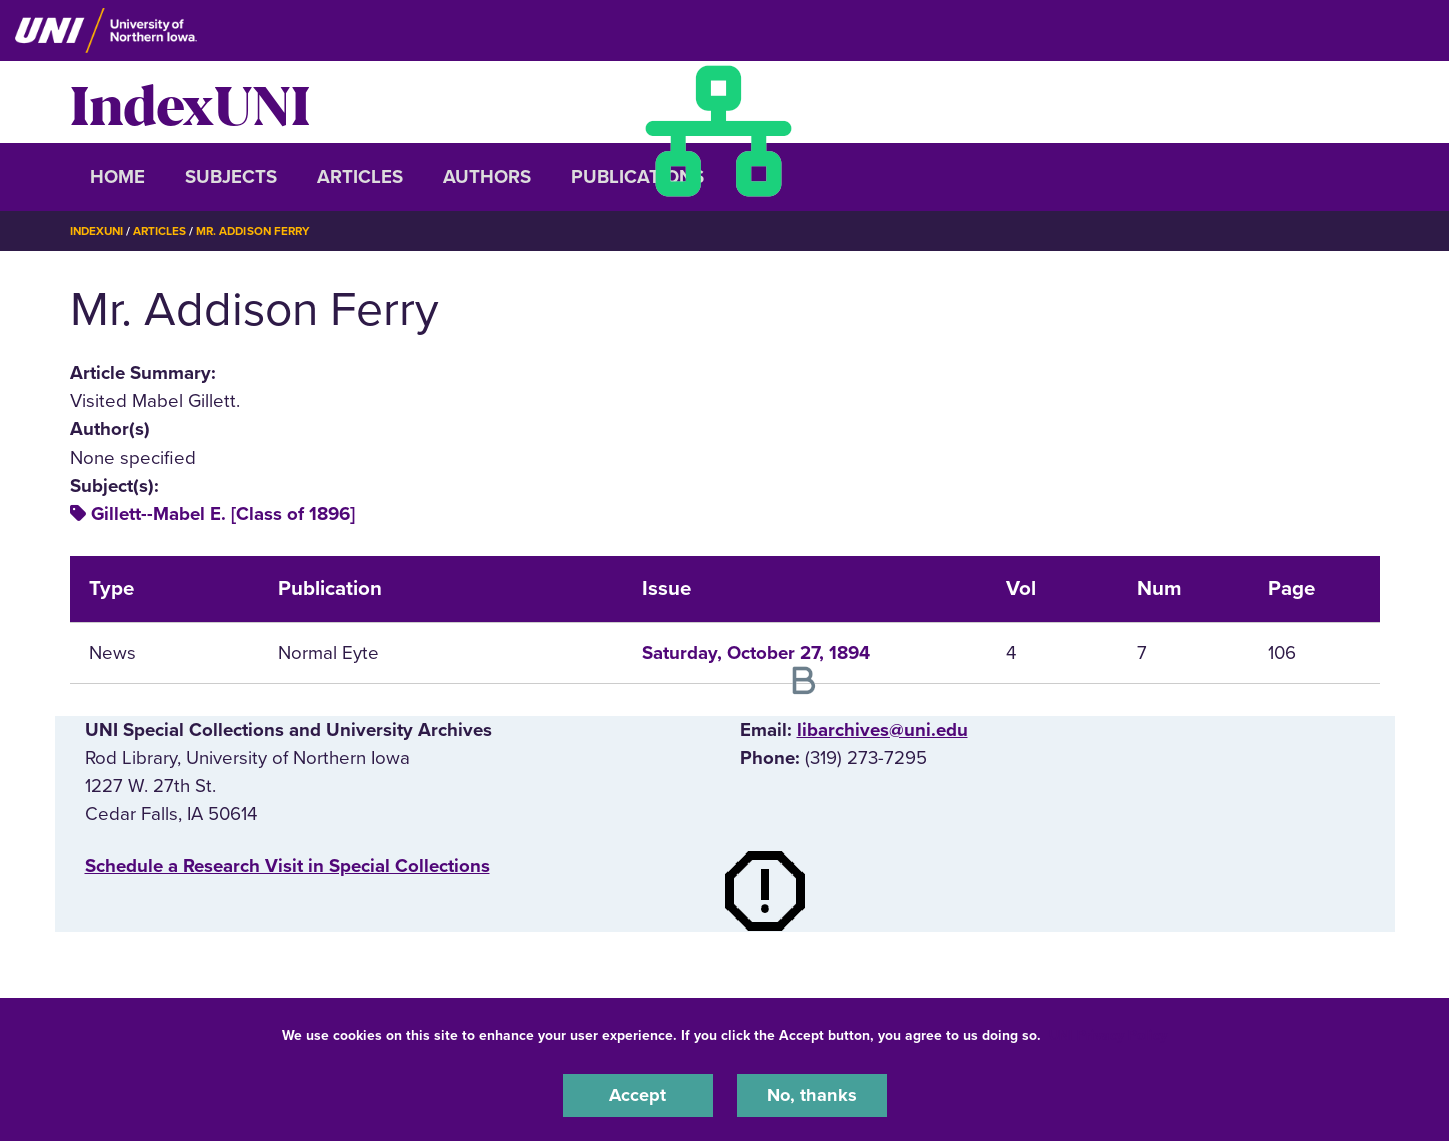 The height and width of the screenshot is (1141, 1449). Describe the element at coordinates (765, 891) in the screenshot. I see `report an issue or violation` at that location.